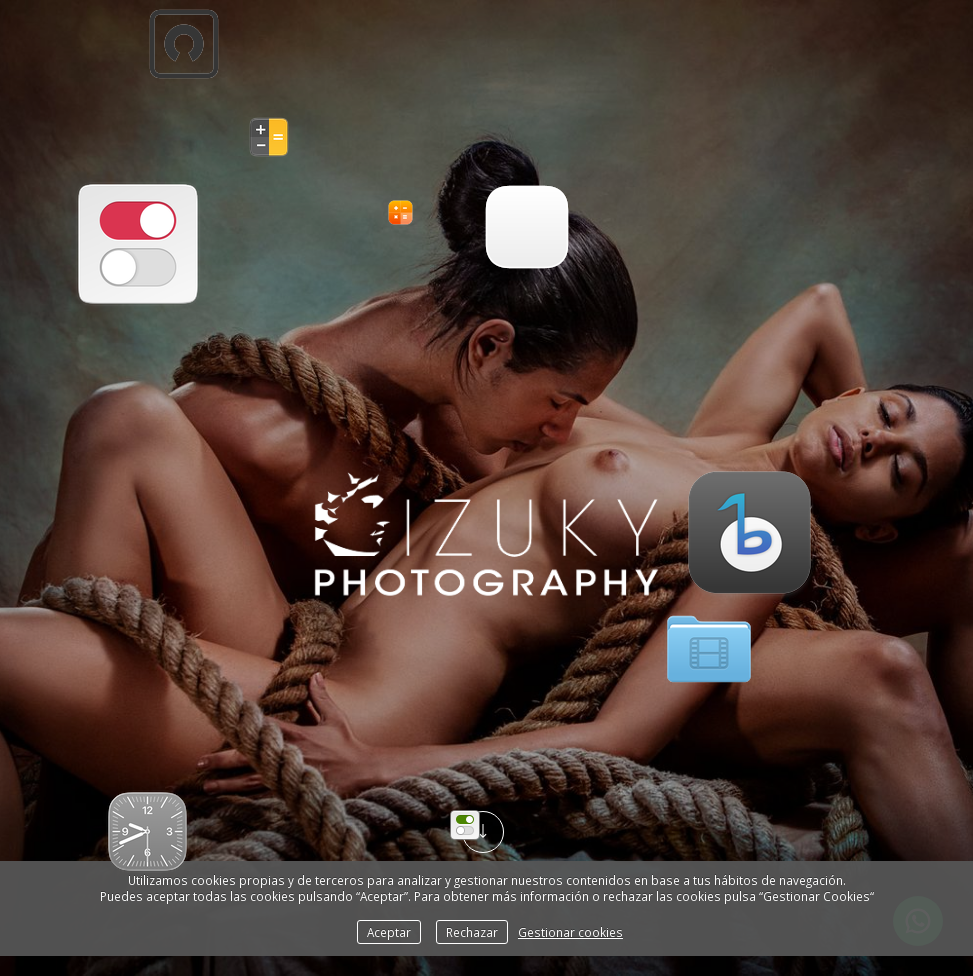 This screenshot has height=976, width=973. What do you see at coordinates (400, 212) in the screenshot?
I see `open pcb calculator app` at bounding box center [400, 212].